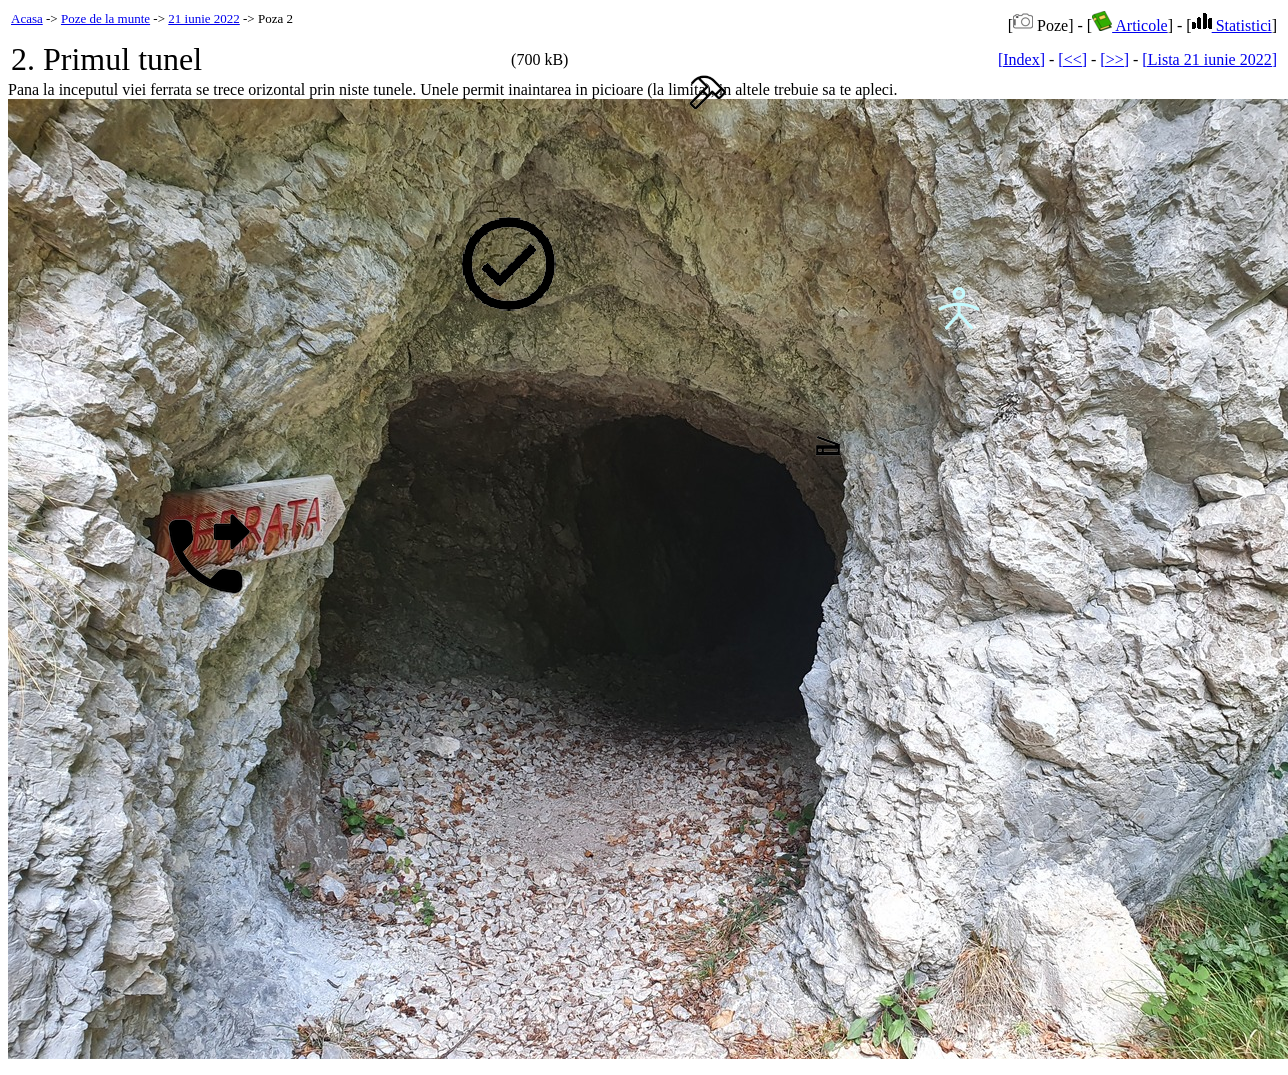 Image resolution: width=1288 pixels, height=1075 pixels. Describe the element at coordinates (828, 445) in the screenshot. I see `scan a document or image` at that location.